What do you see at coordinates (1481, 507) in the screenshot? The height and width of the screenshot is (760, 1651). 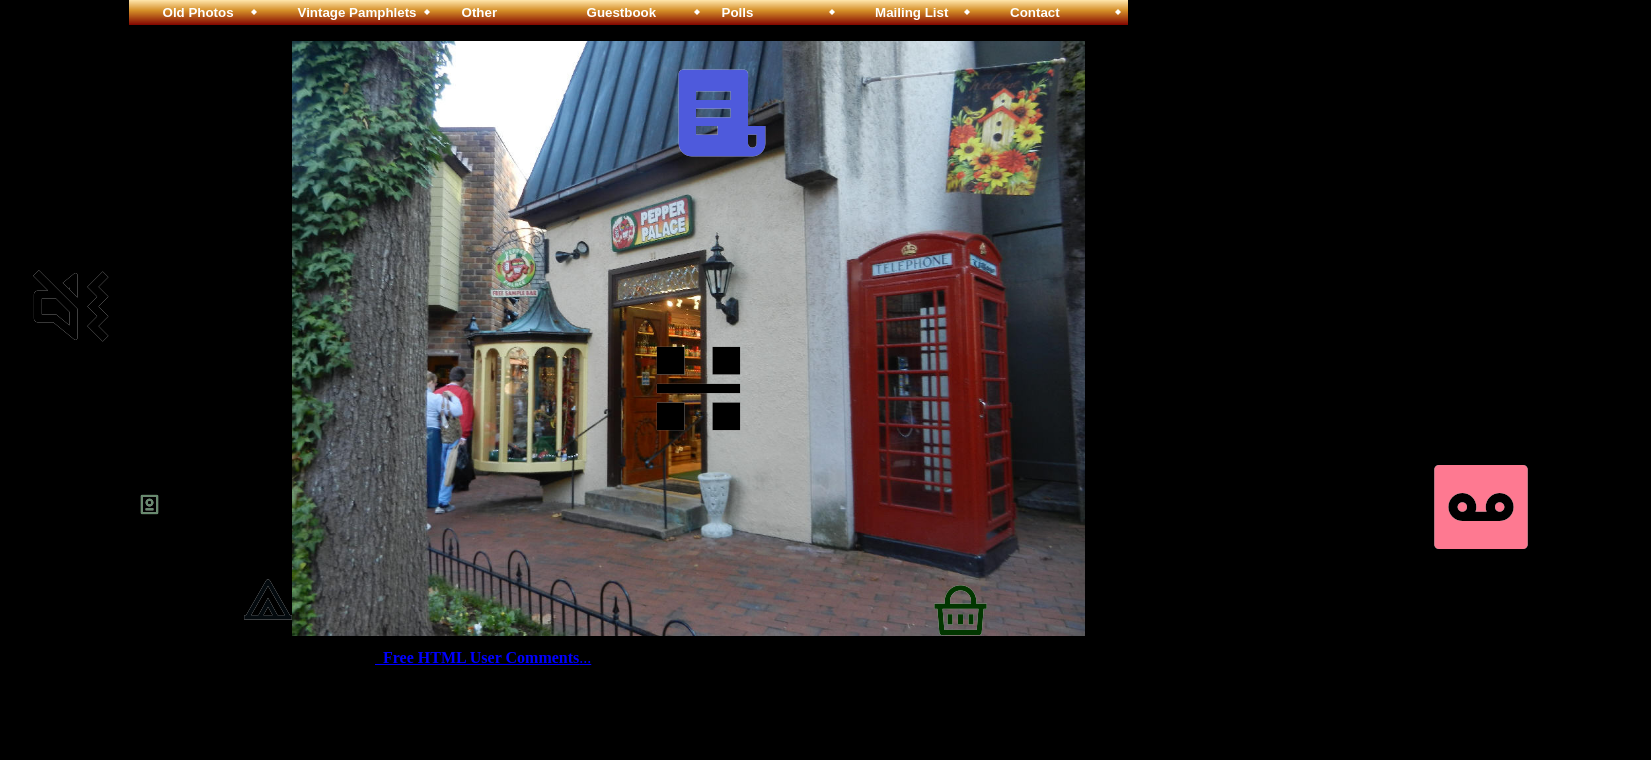 I see `play or access audio cassette content` at bounding box center [1481, 507].